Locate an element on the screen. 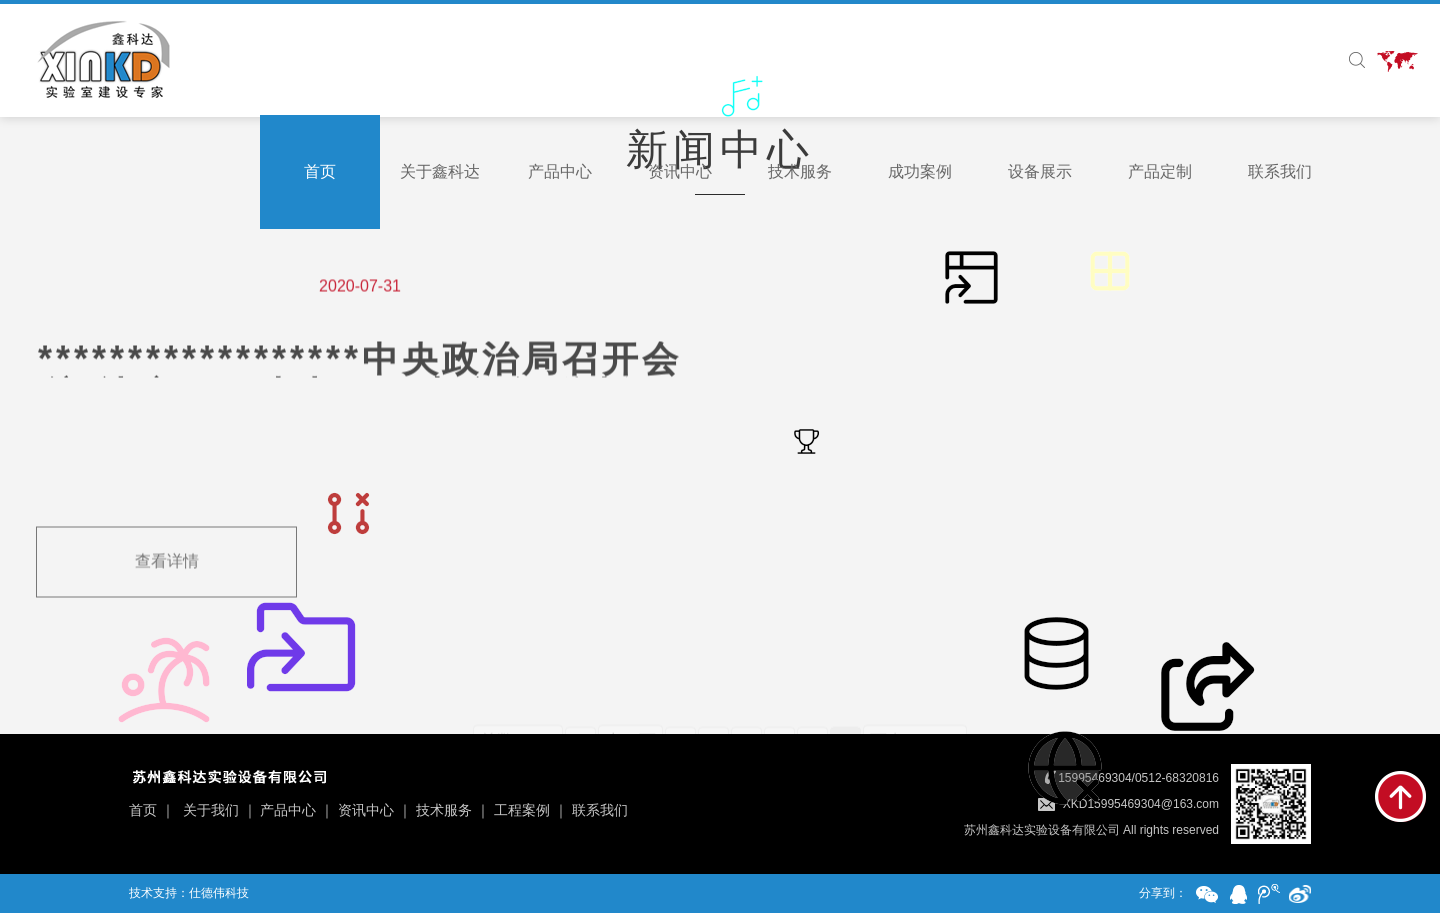  view vacation or travel destinations is located at coordinates (164, 680).